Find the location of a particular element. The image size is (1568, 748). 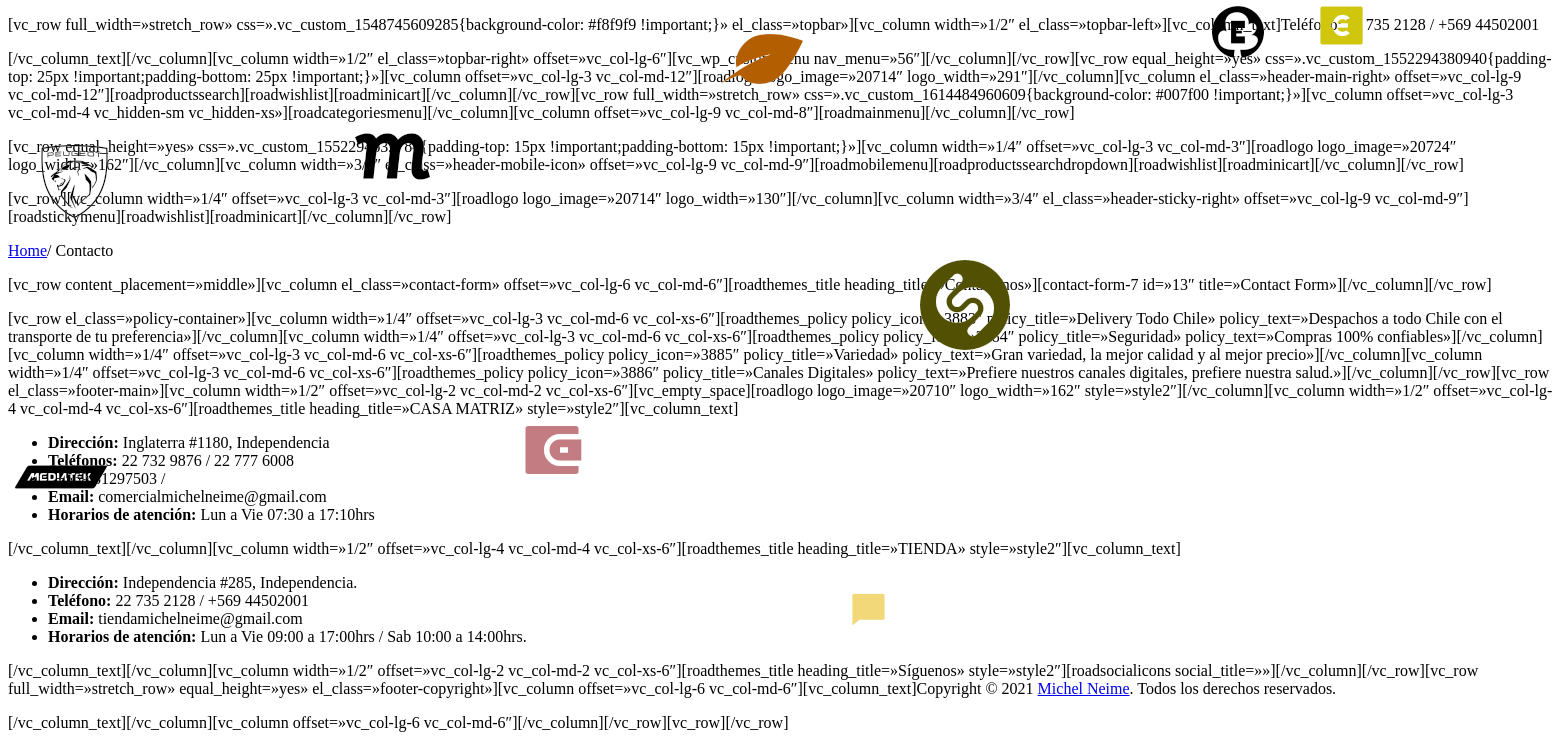

Peugeot brand logo is located at coordinates (74, 181).